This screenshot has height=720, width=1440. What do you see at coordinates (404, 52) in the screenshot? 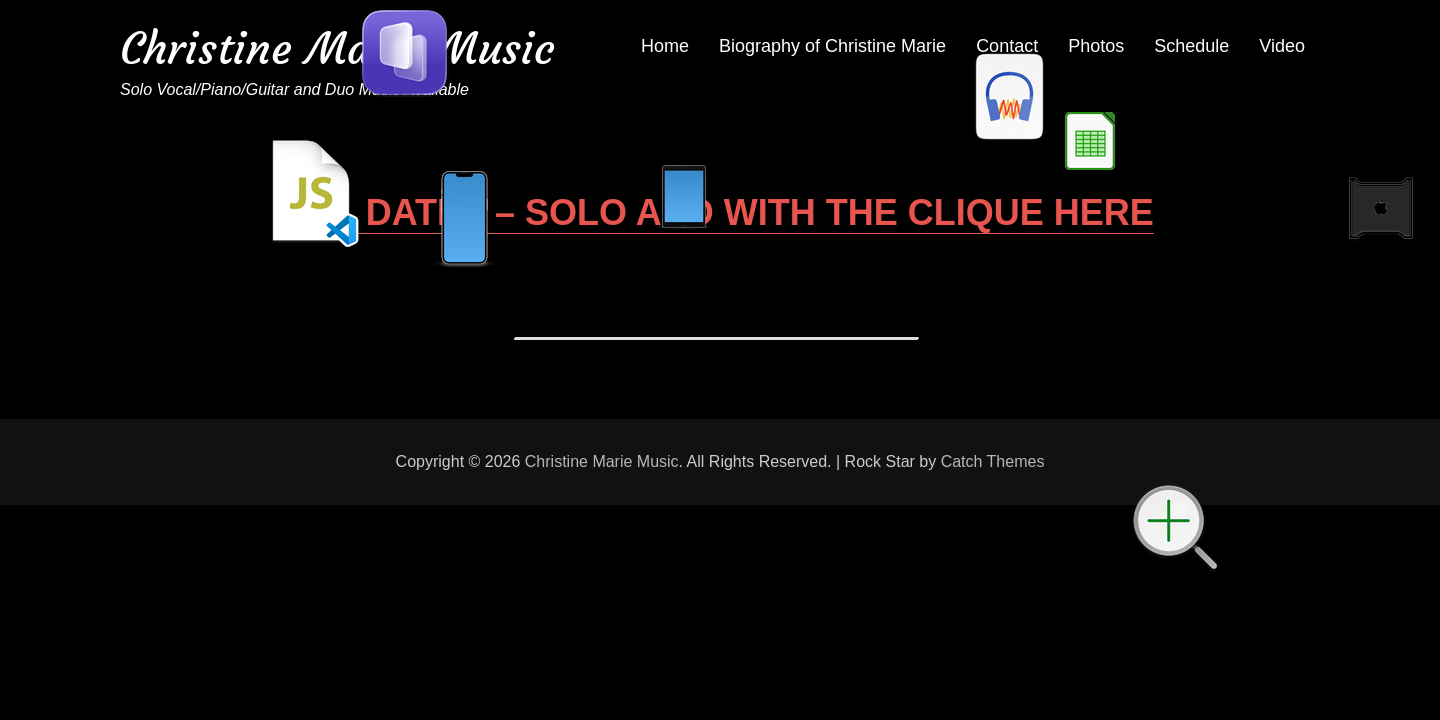
I see `open tuple for remote pair programming` at bounding box center [404, 52].